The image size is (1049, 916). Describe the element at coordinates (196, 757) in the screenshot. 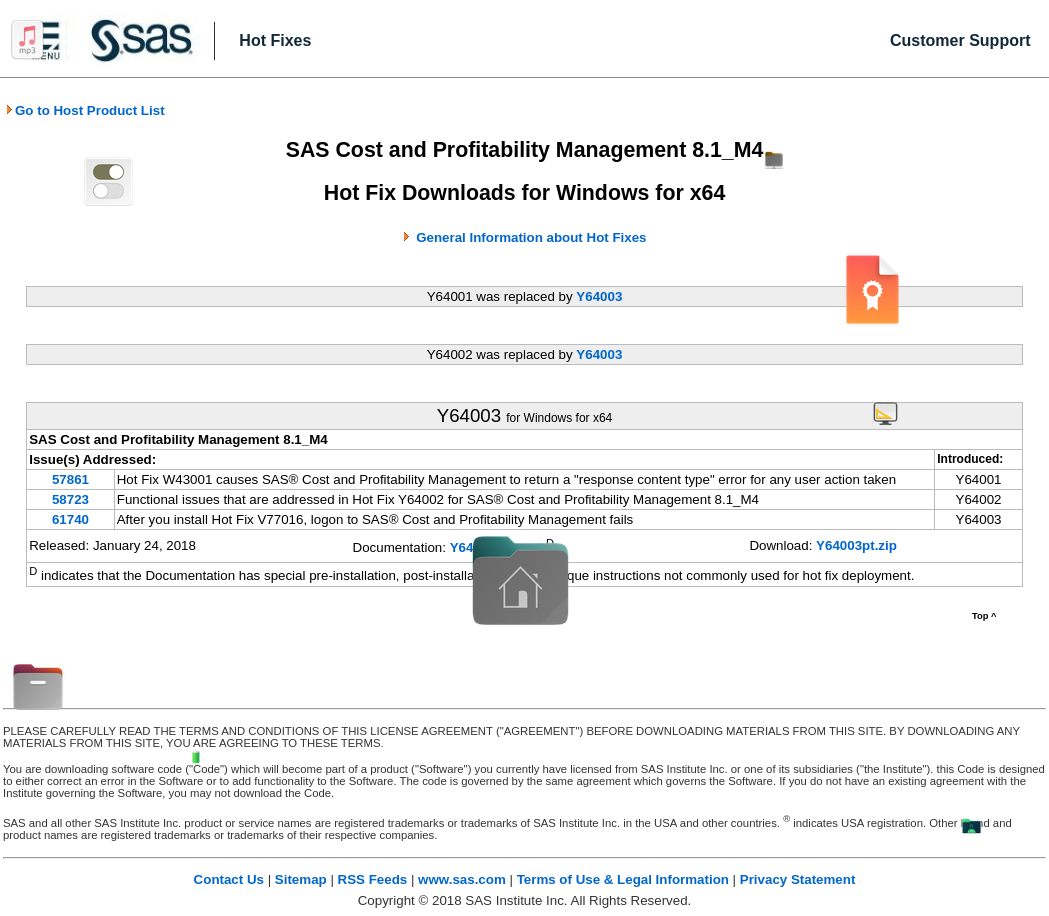

I see `view current battery level` at that location.